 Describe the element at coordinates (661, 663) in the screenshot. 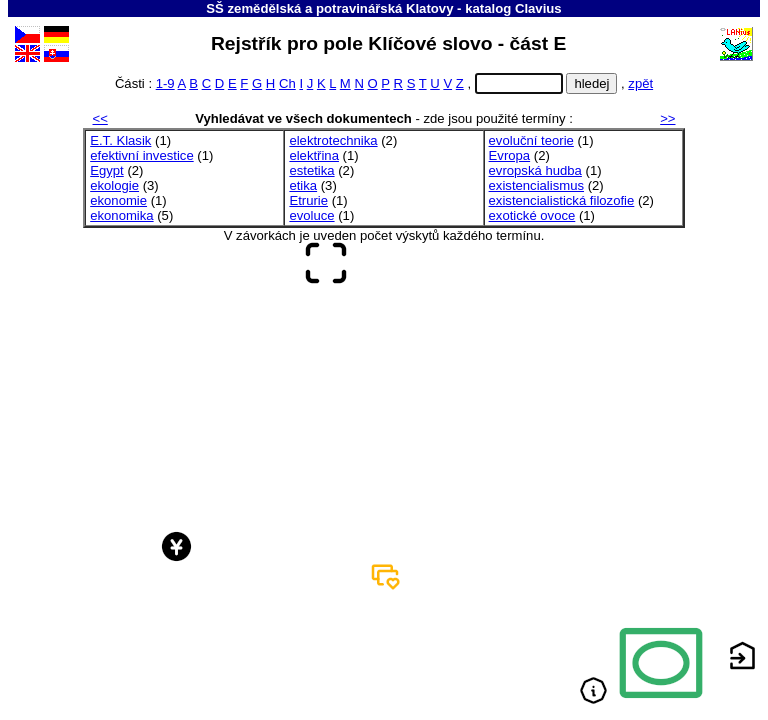

I see `apply vignette effect to photo` at that location.